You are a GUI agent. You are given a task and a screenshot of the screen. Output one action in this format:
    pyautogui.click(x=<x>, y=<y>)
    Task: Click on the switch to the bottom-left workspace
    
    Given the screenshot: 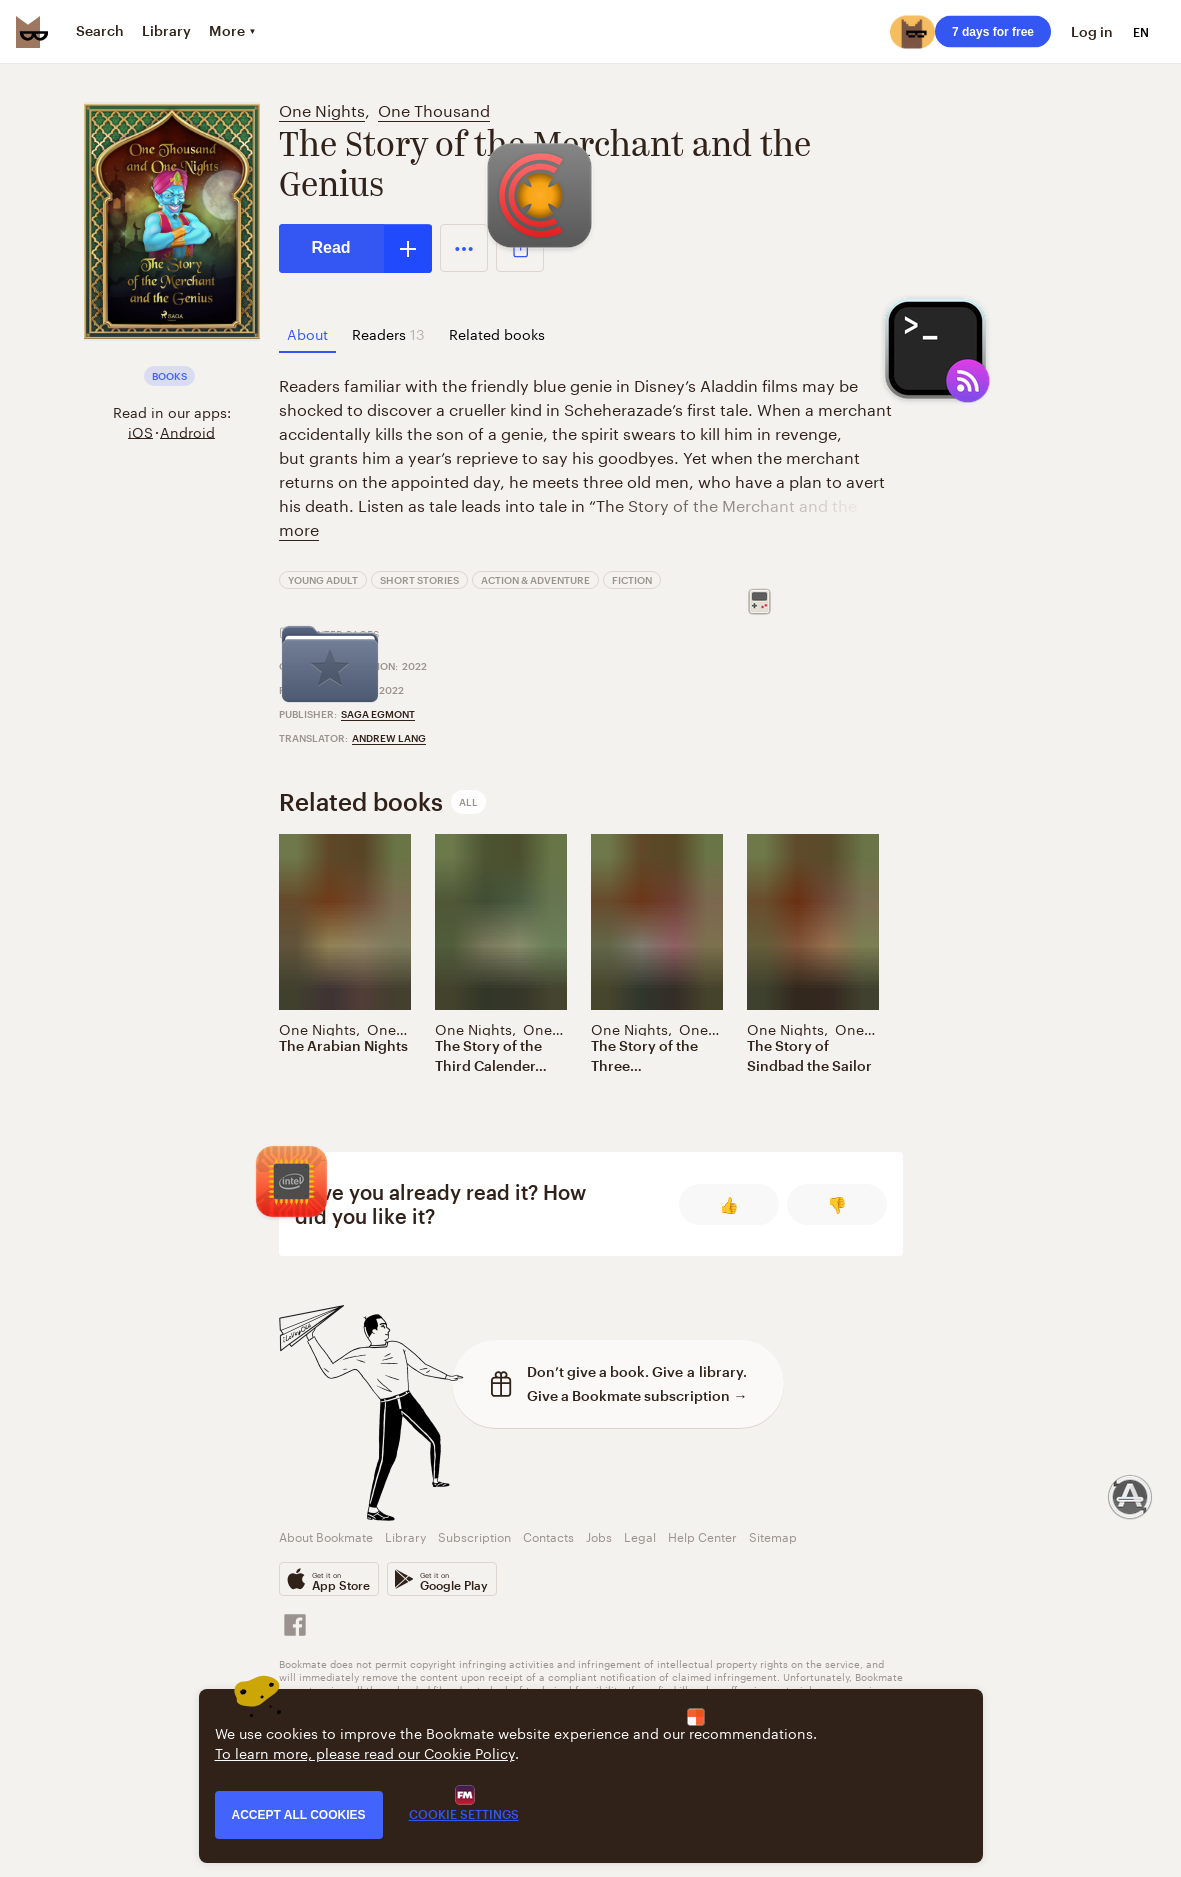 What is the action you would take?
    pyautogui.click(x=696, y=1717)
    